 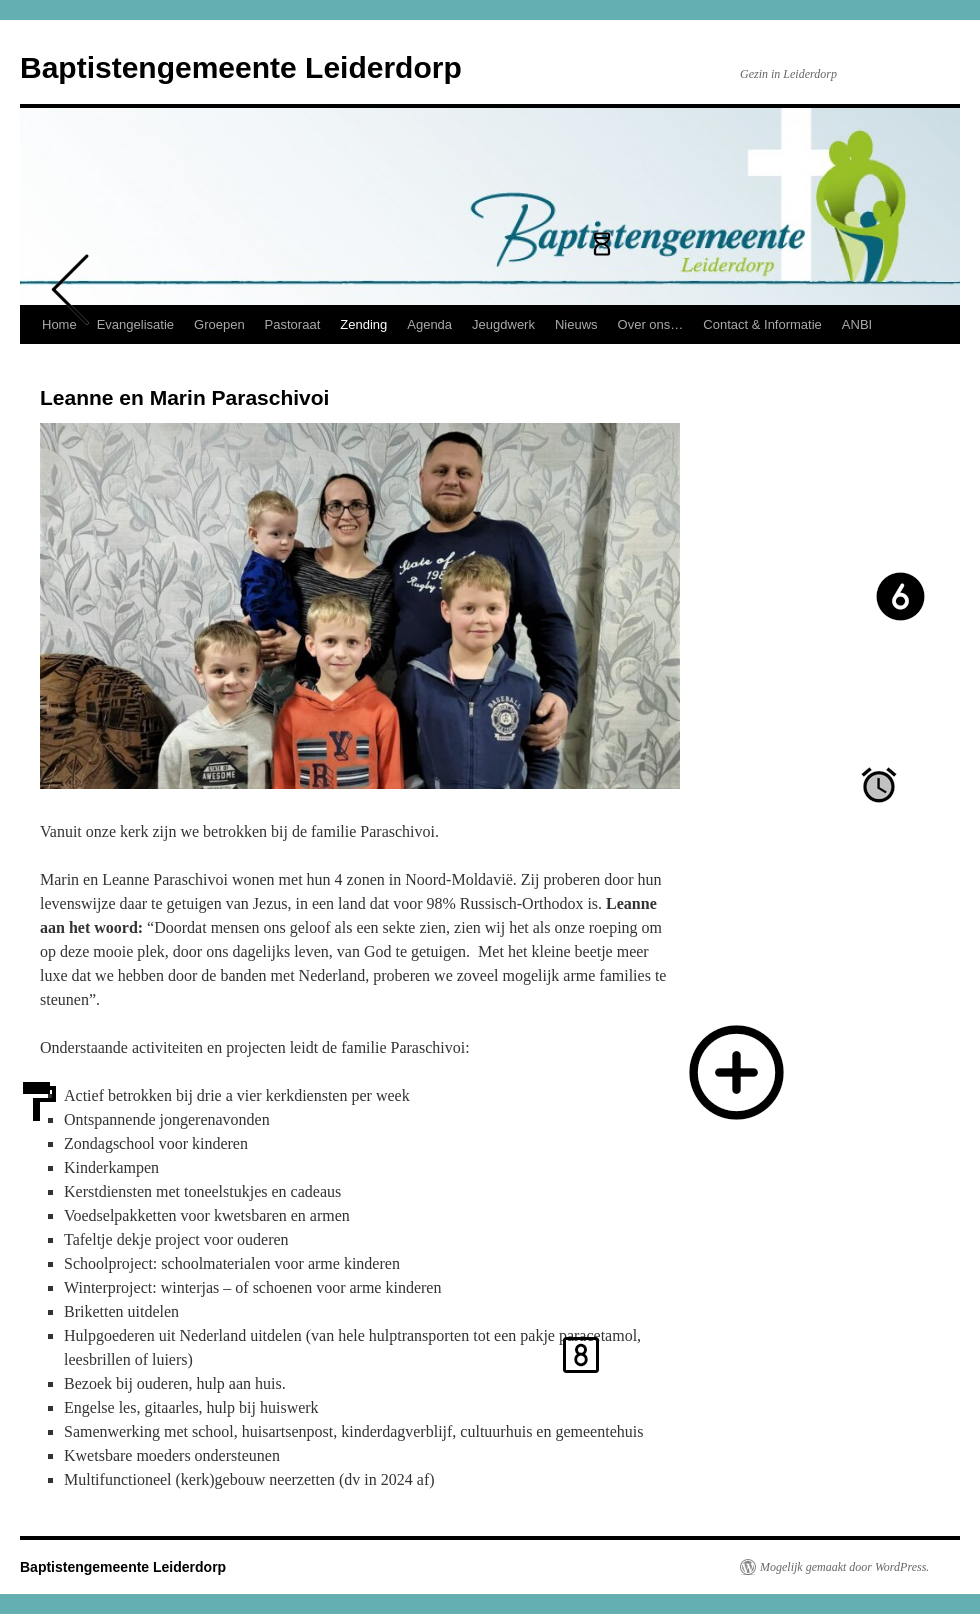 What do you see at coordinates (38, 1101) in the screenshot?
I see `apply formatting style to selected content` at bounding box center [38, 1101].